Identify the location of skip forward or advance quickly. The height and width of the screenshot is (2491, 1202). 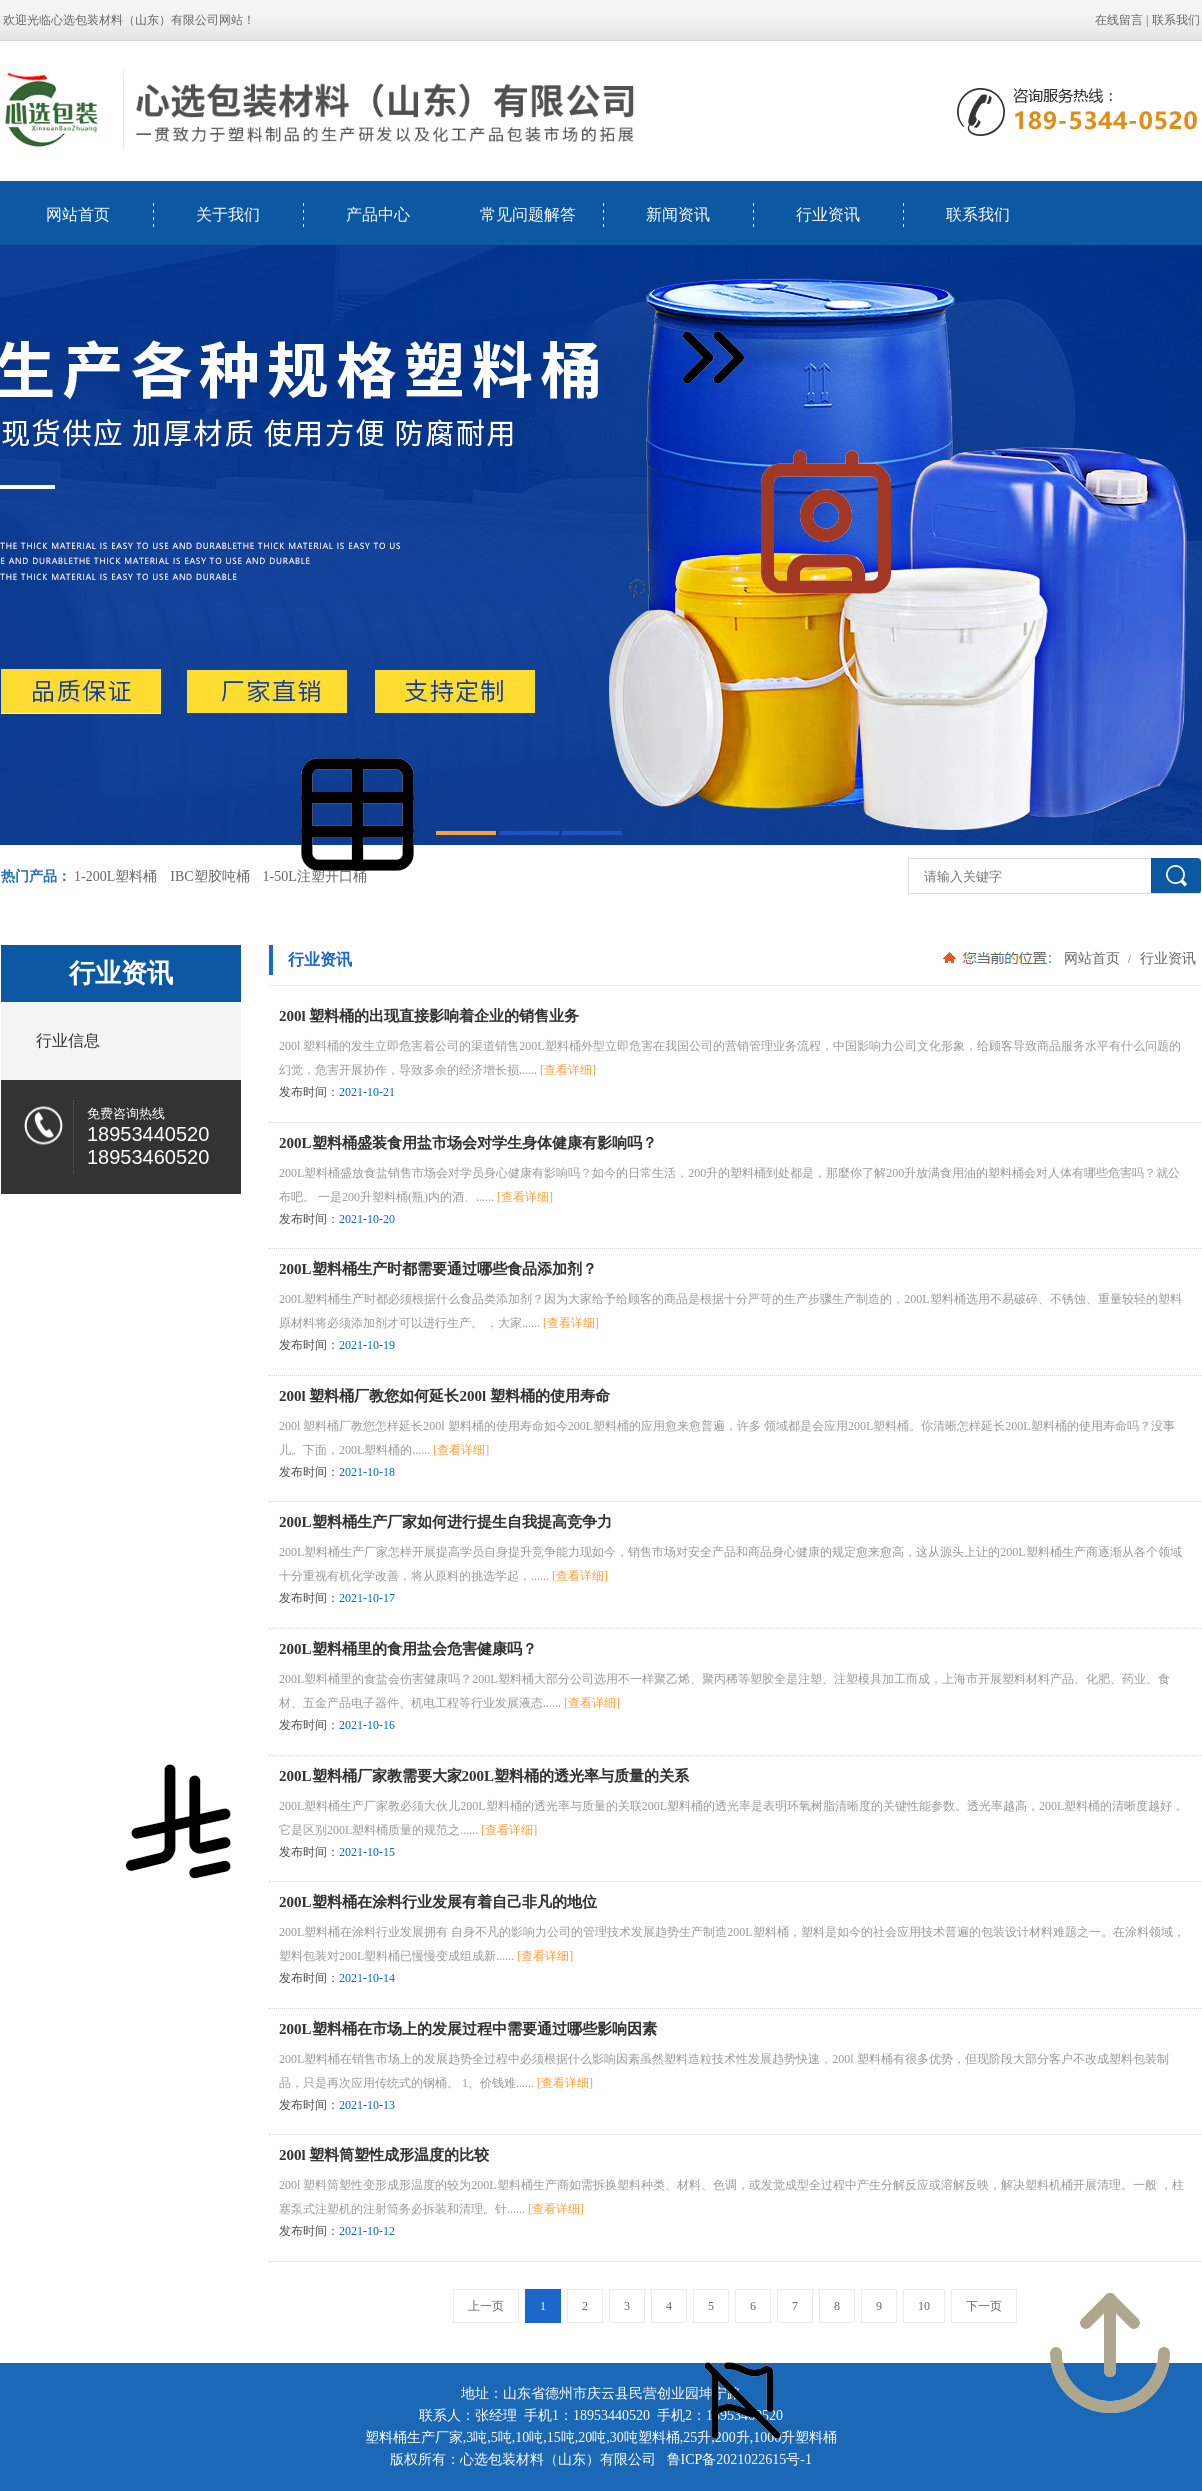
(713, 357).